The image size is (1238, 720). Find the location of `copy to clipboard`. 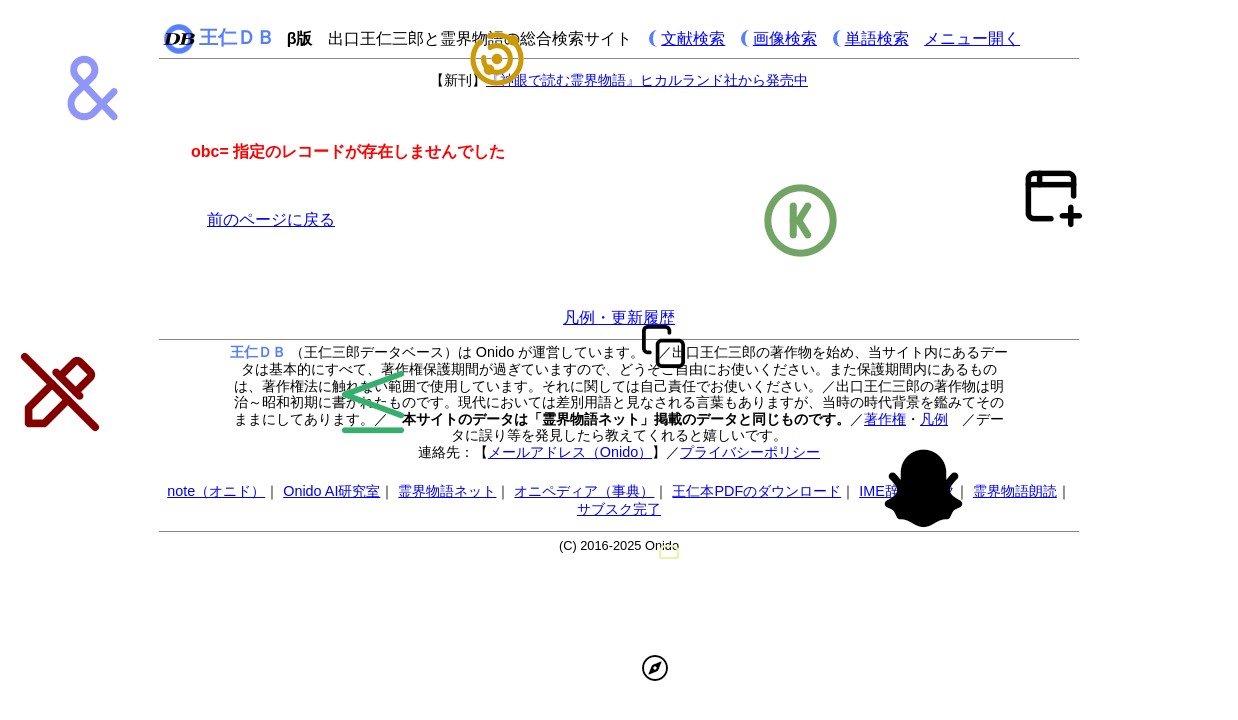

copy to clipboard is located at coordinates (663, 346).